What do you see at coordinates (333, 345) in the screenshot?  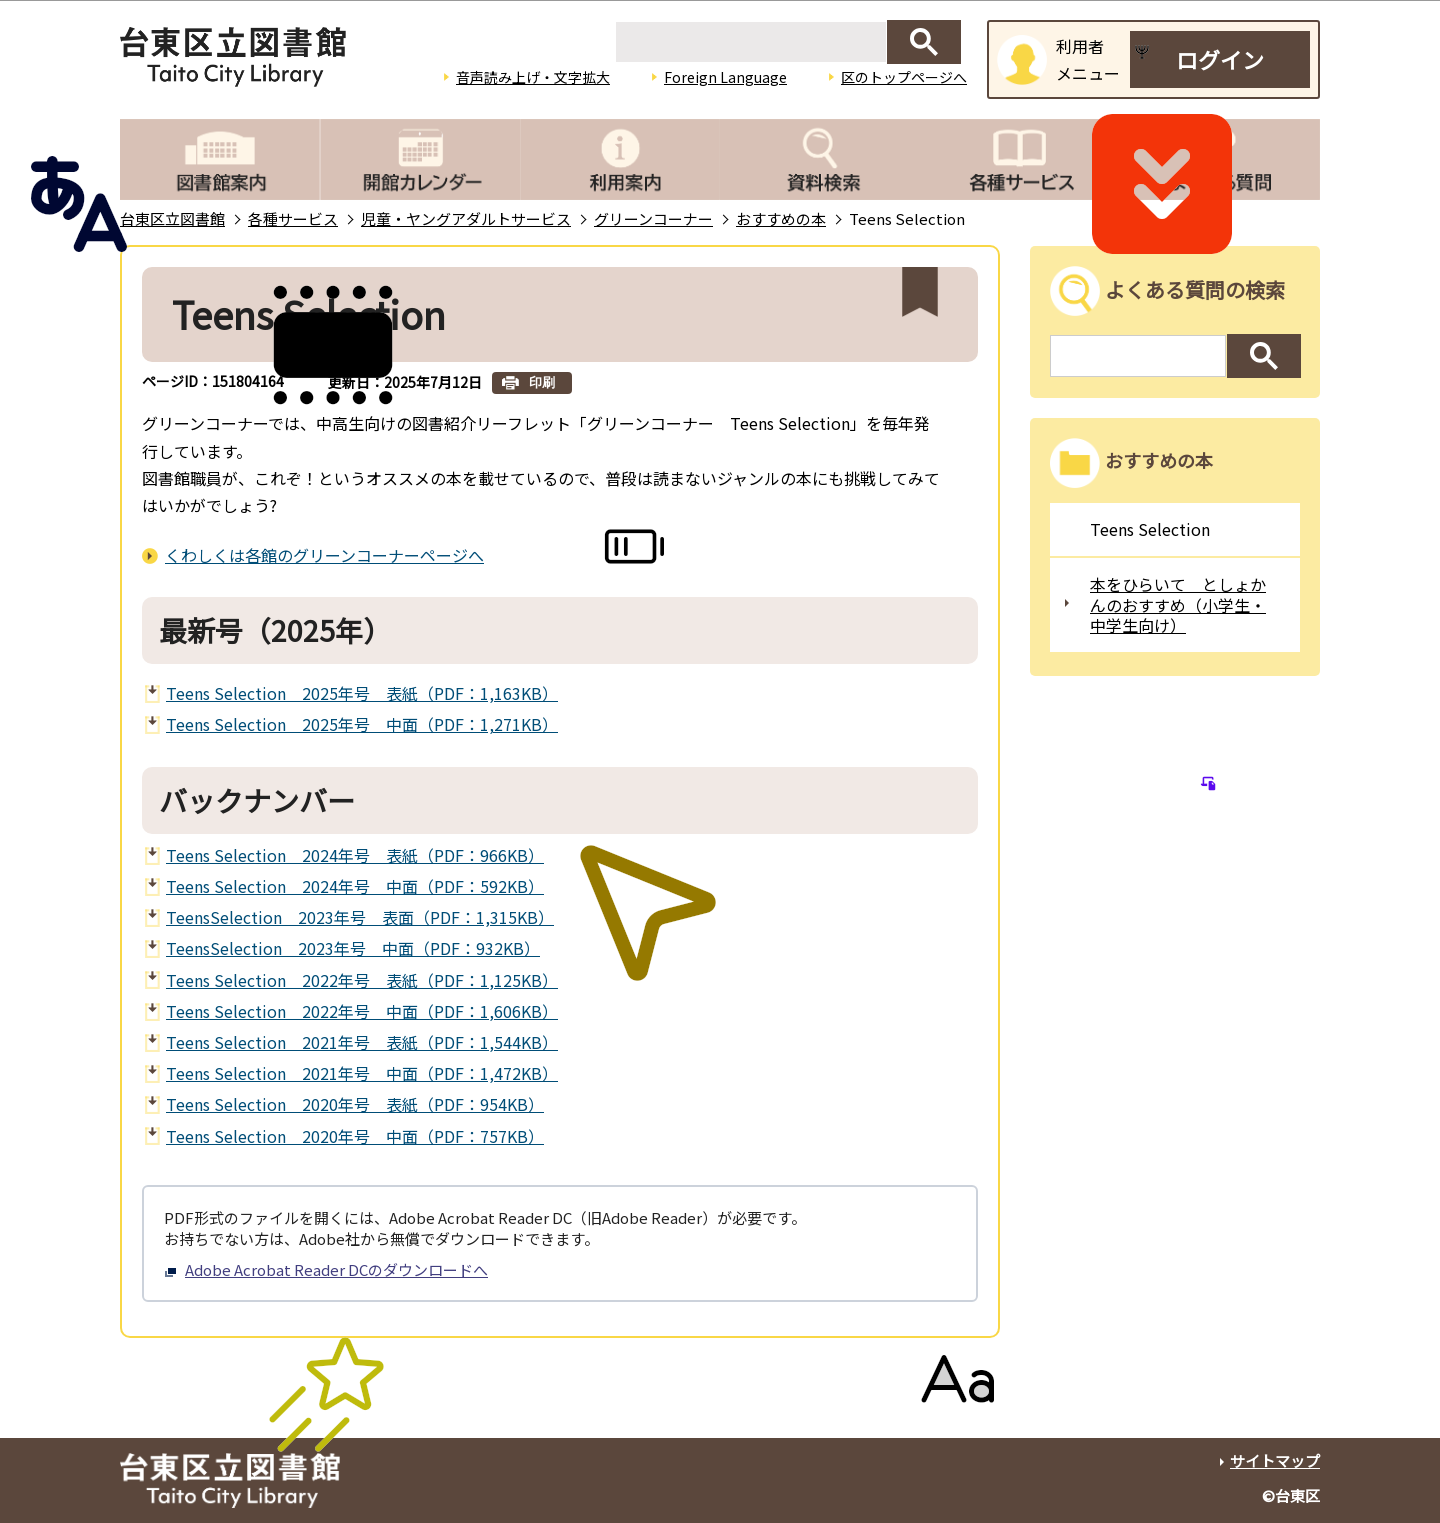 I see `insert a new content section` at bounding box center [333, 345].